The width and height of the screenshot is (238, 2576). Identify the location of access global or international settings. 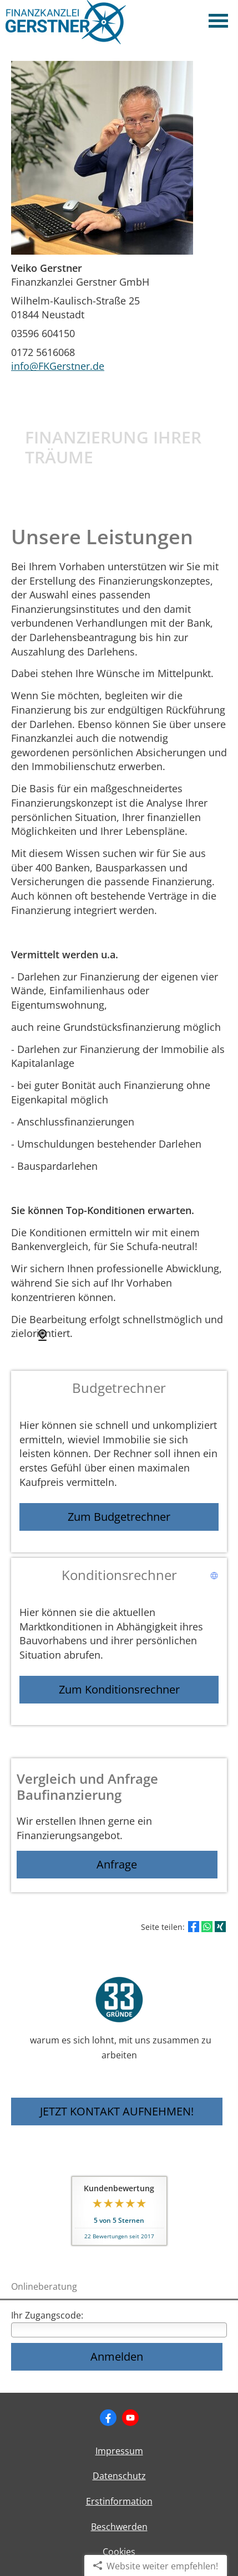
(214, 1576).